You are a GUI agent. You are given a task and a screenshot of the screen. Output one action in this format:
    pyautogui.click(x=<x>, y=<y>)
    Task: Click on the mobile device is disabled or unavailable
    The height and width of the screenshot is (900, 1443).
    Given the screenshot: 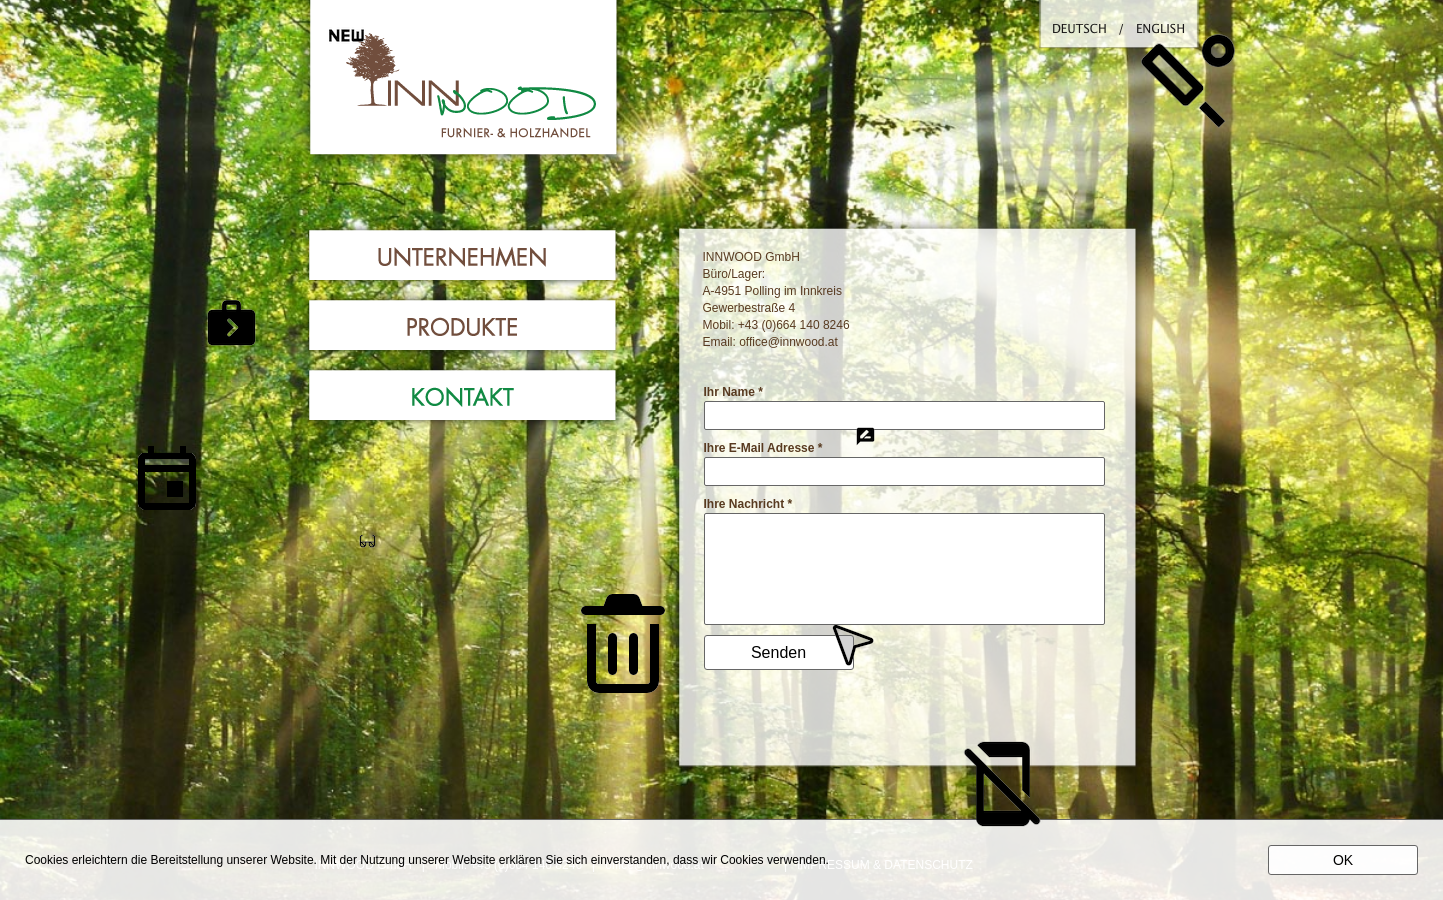 What is the action you would take?
    pyautogui.click(x=1003, y=784)
    